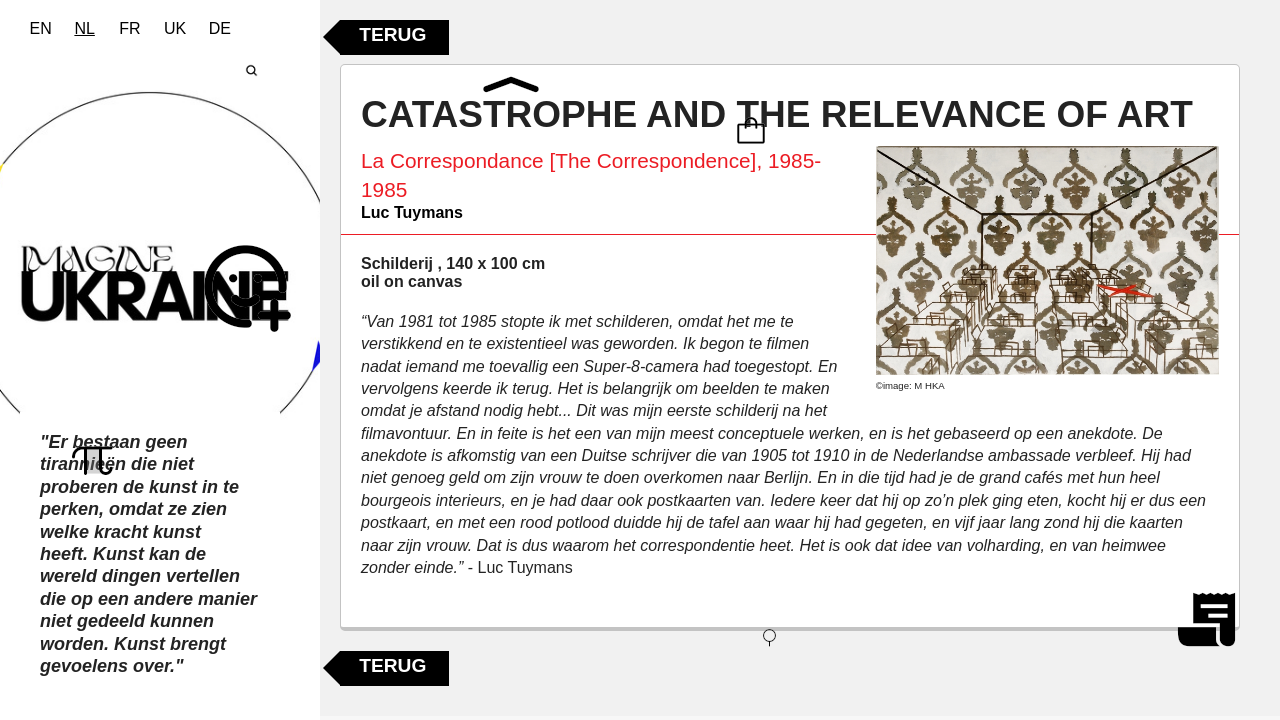  What do you see at coordinates (751, 132) in the screenshot?
I see `view your shopping bag` at bounding box center [751, 132].